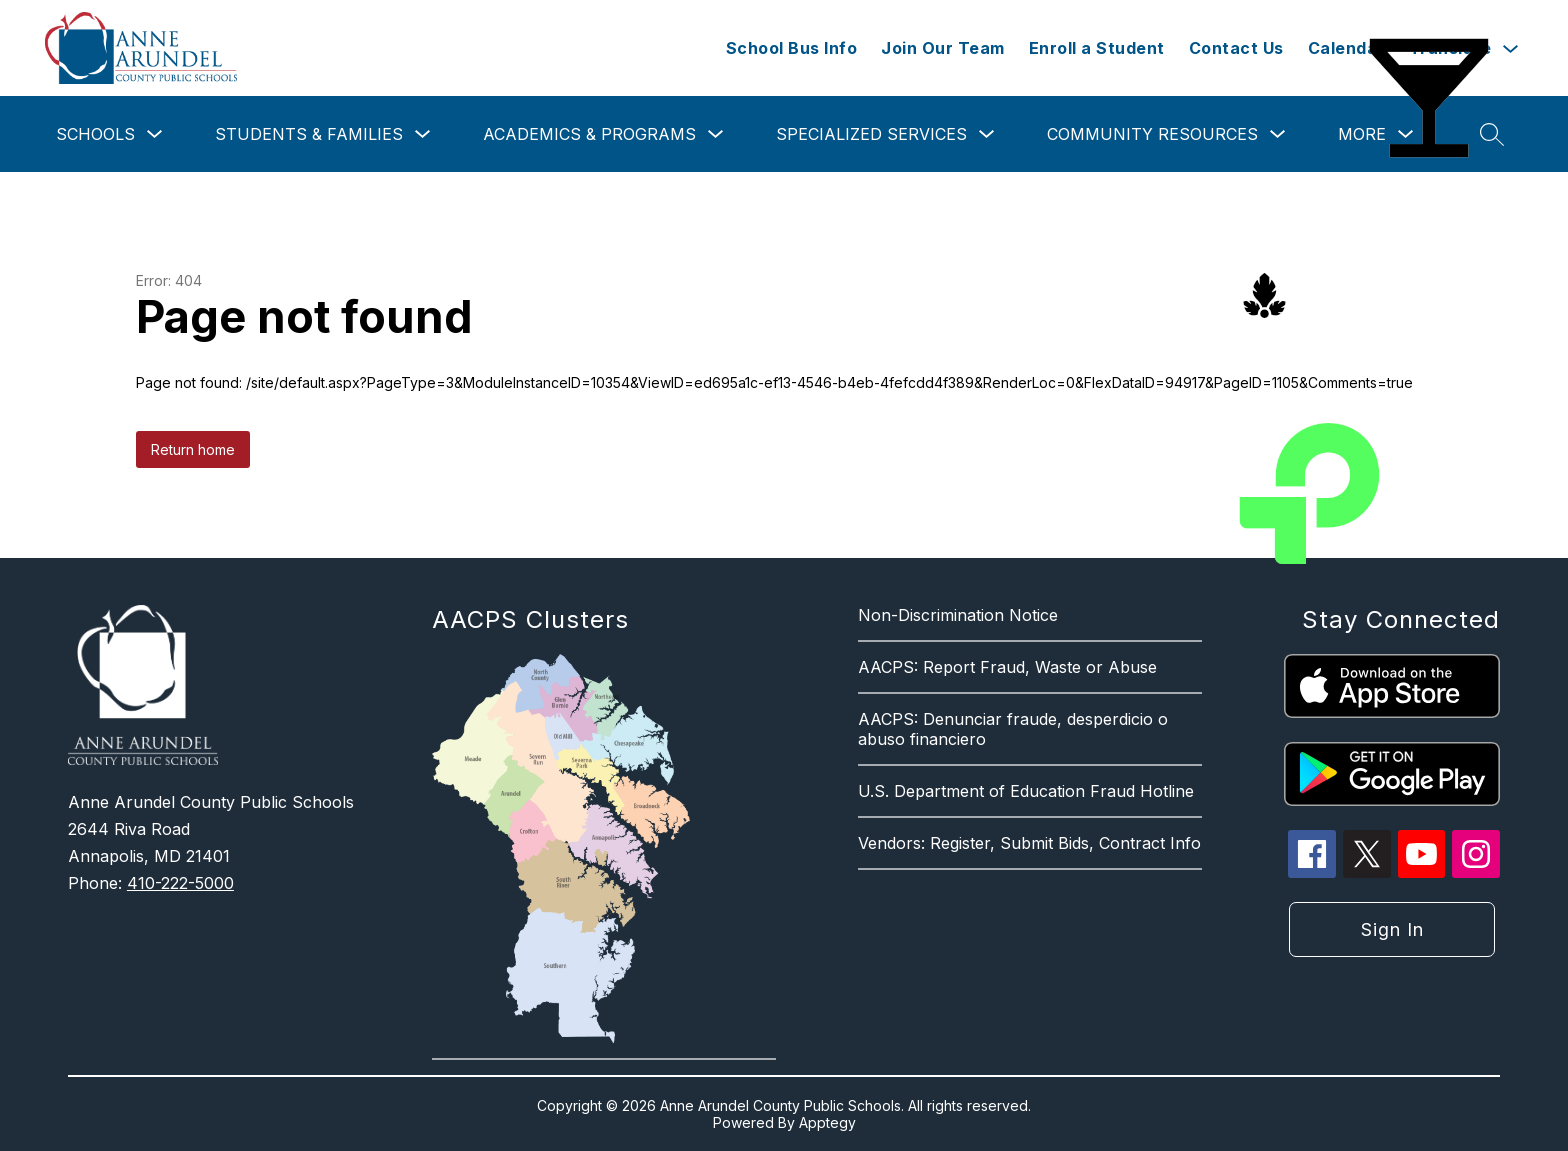  Describe the element at coordinates (1309, 493) in the screenshot. I see `tp-link brand logo` at that location.